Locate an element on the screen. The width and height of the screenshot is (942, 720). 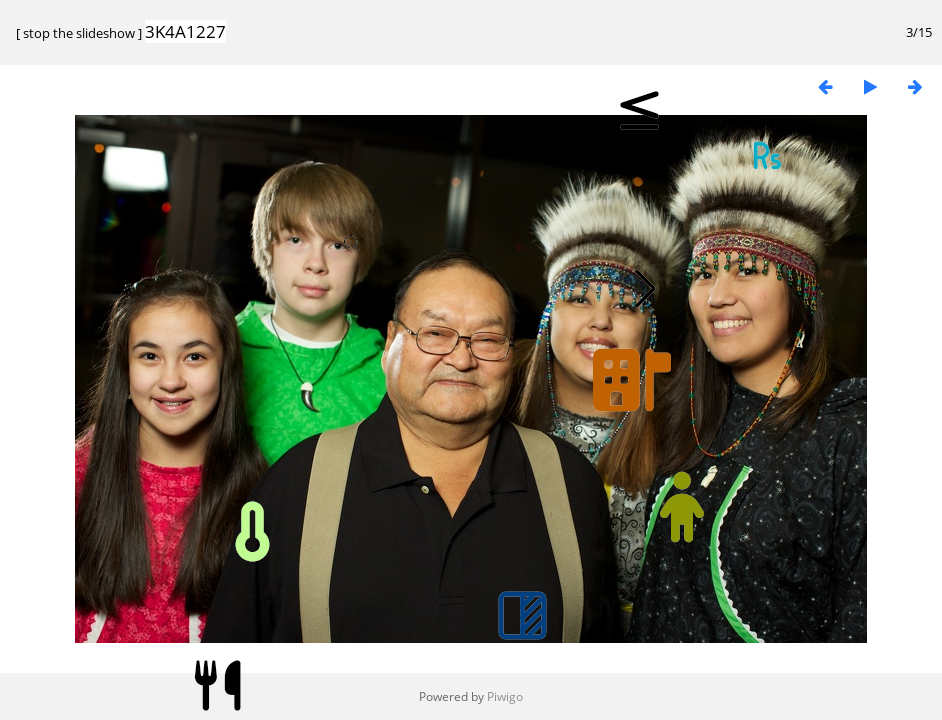
indicates Indian rupee currency is located at coordinates (767, 155).